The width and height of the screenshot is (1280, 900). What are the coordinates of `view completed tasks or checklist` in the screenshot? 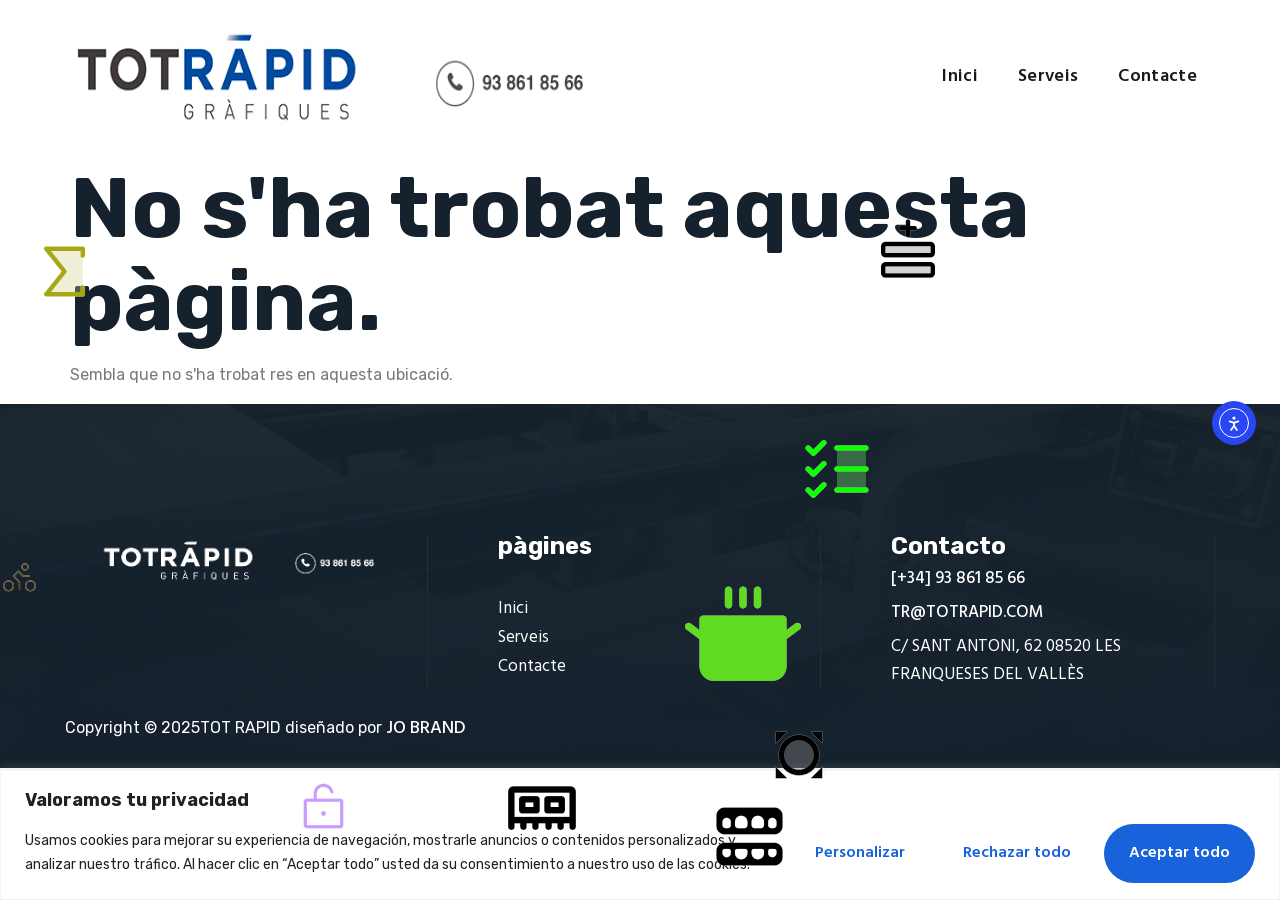 It's located at (837, 469).